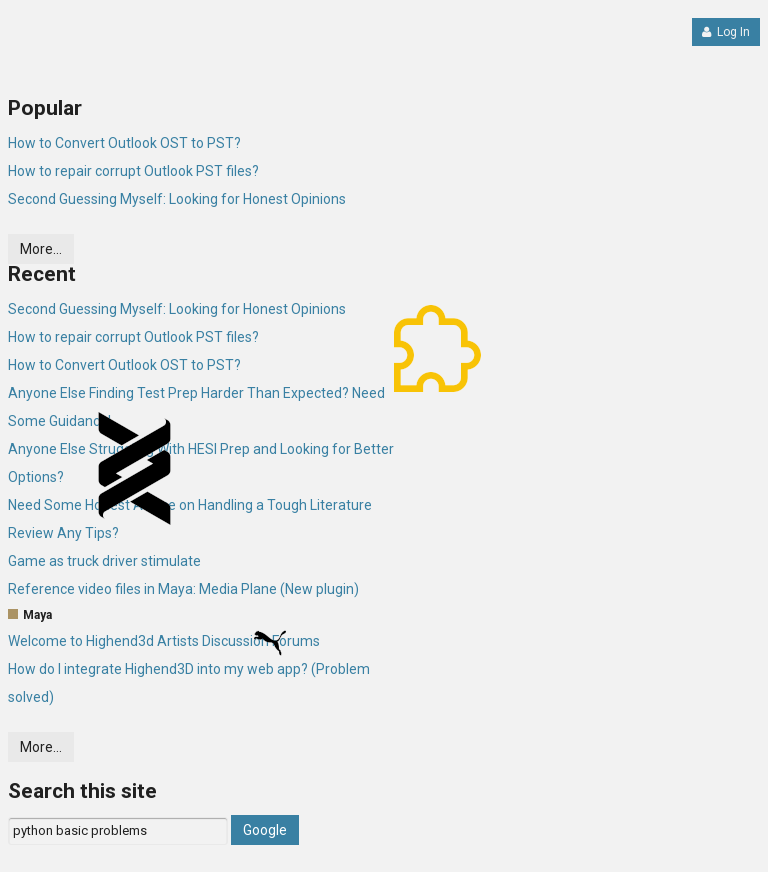 The width and height of the screenshot is (768, 872). What do you see at coordinates (270, 643) in the screenshot?
I see `visit the Puma website or app` at bounding box center [270, 643].